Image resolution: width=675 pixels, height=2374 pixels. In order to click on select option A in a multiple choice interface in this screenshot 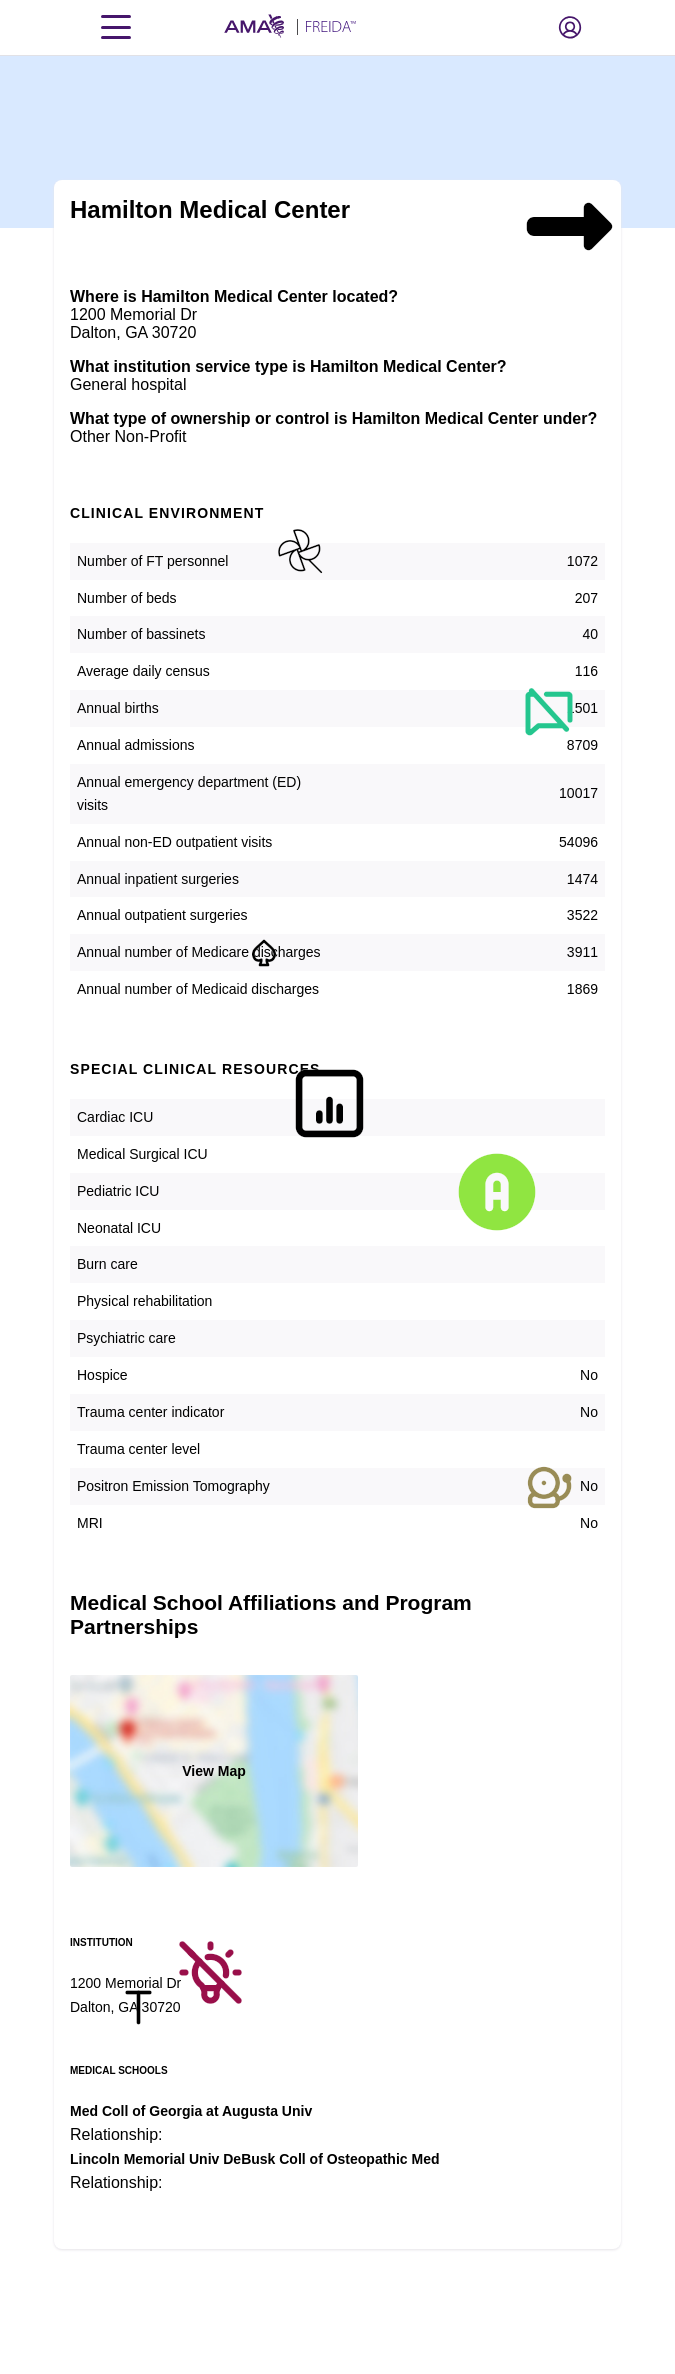, I will do `click(497, 1192)`.